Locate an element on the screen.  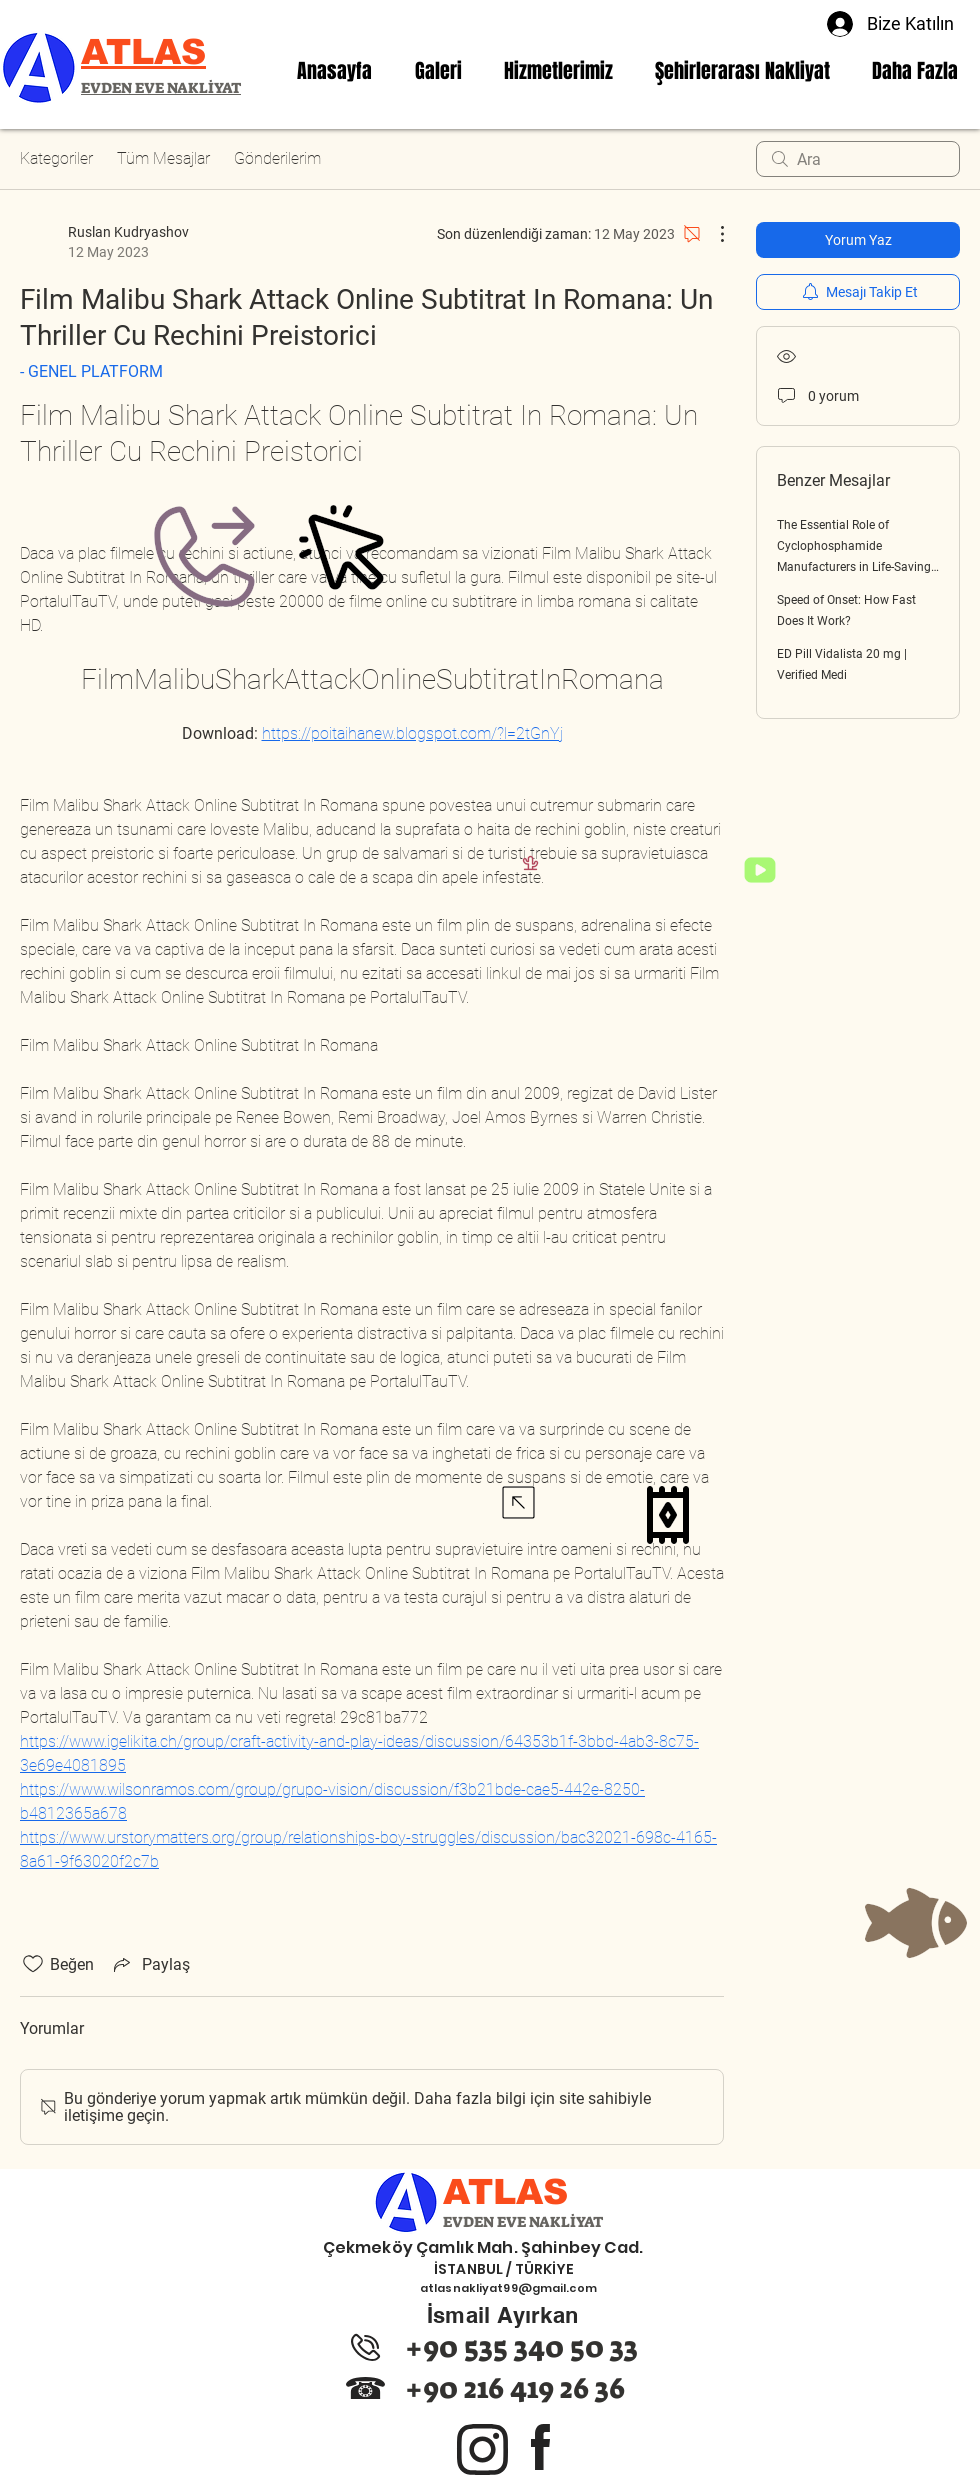
open YouTube is located at coordinates (760, 870).